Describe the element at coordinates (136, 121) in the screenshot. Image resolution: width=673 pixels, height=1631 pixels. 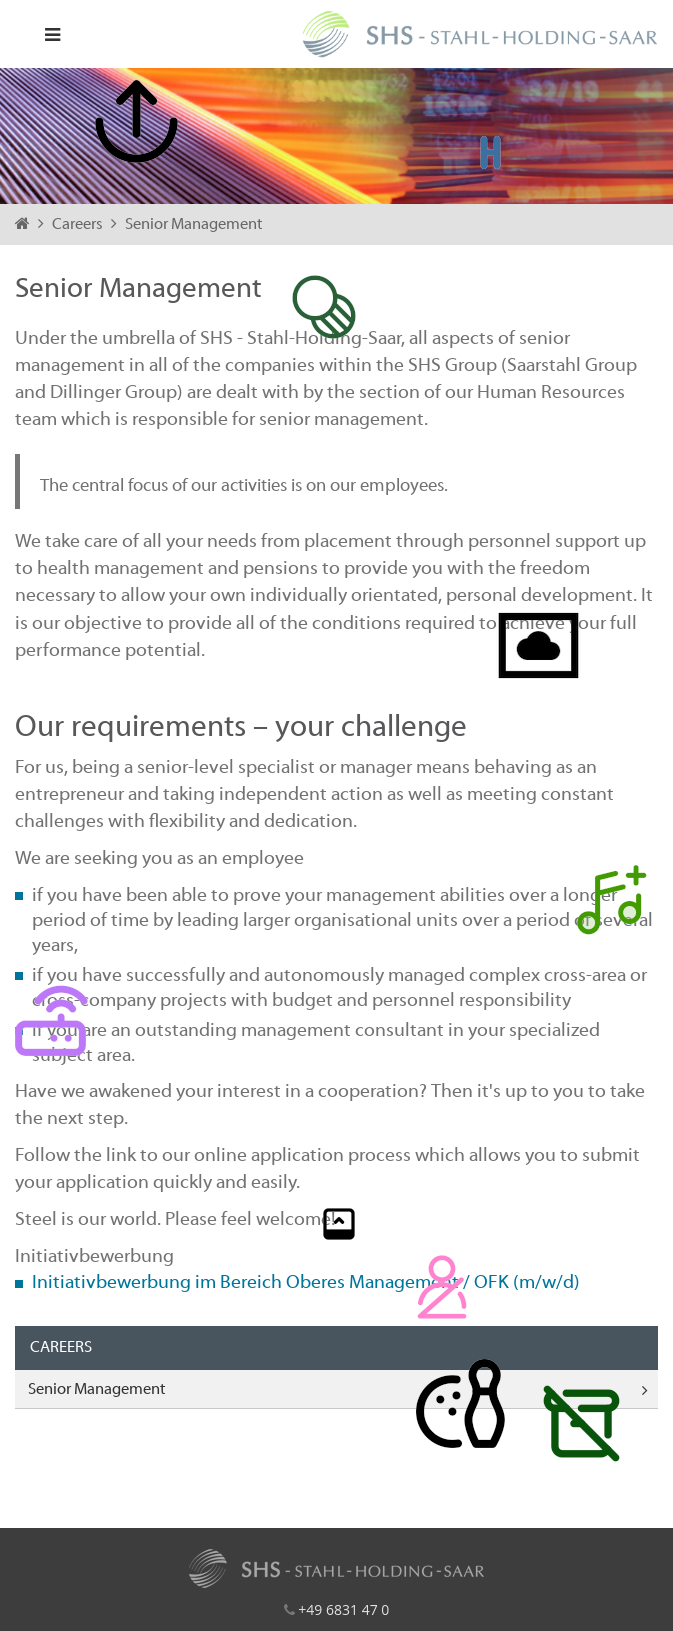
I see `upload file or content` at that location.